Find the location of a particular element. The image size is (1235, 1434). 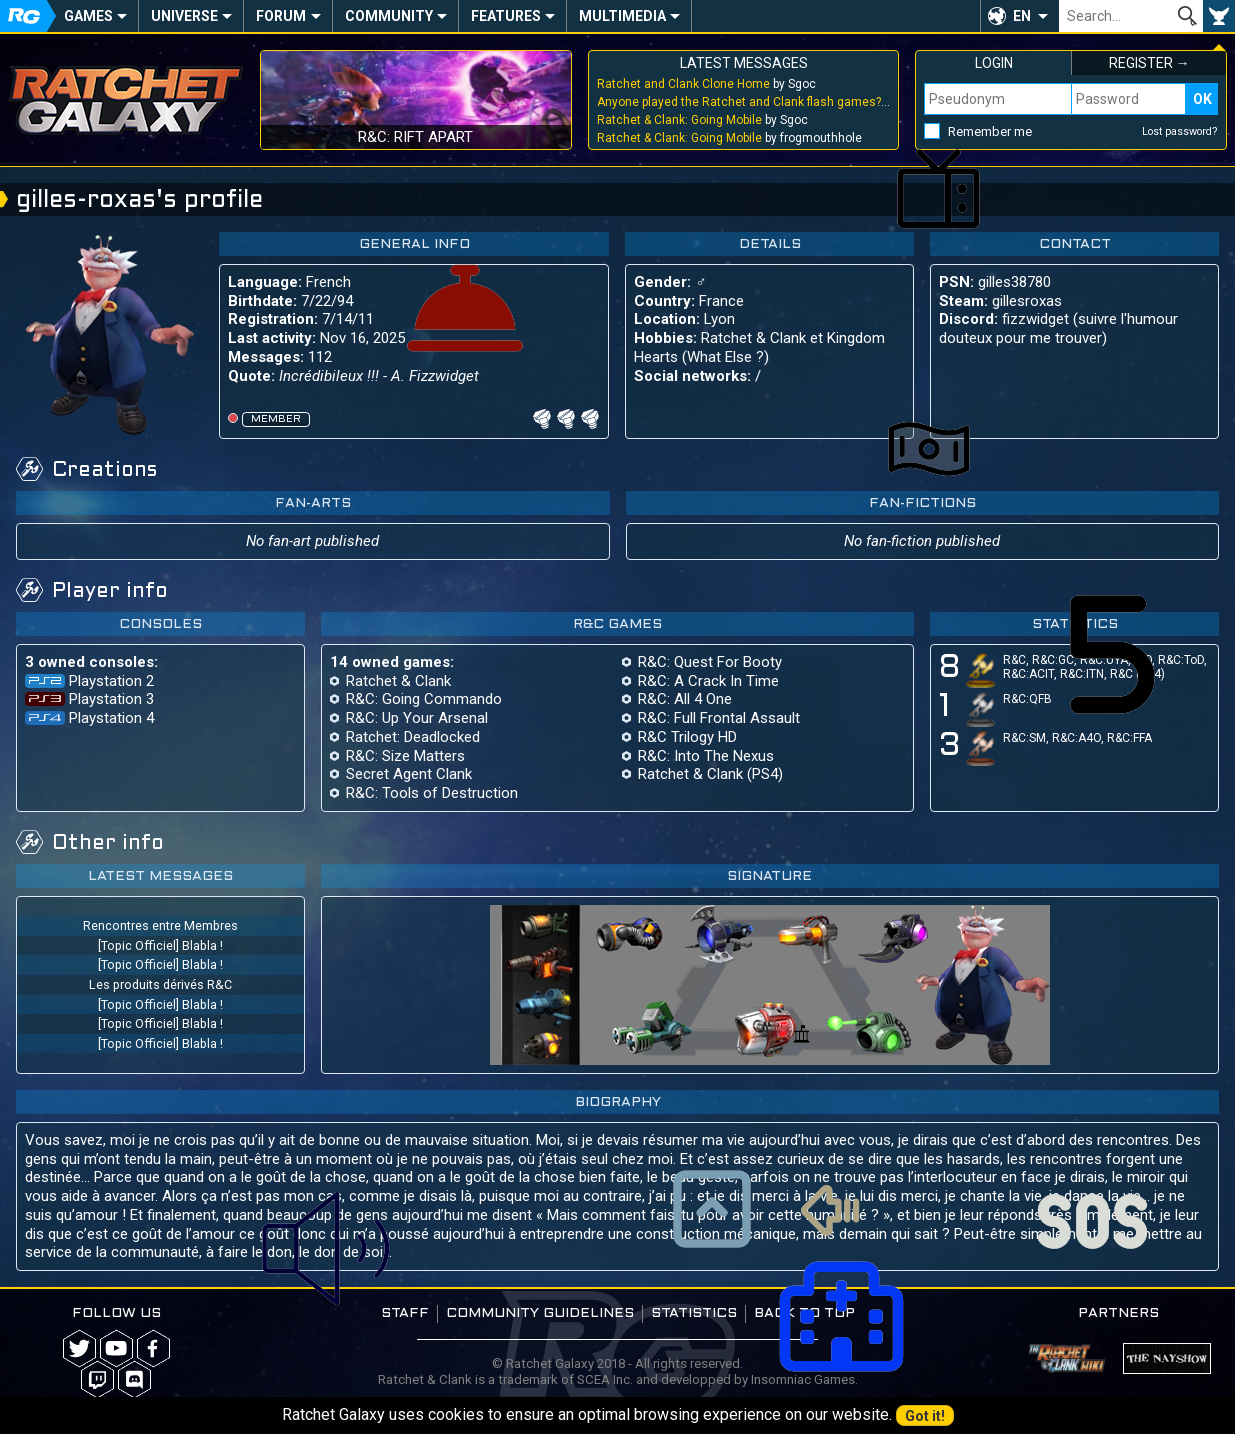

increase or adjust volume level is located at coordinates (323, 1248).